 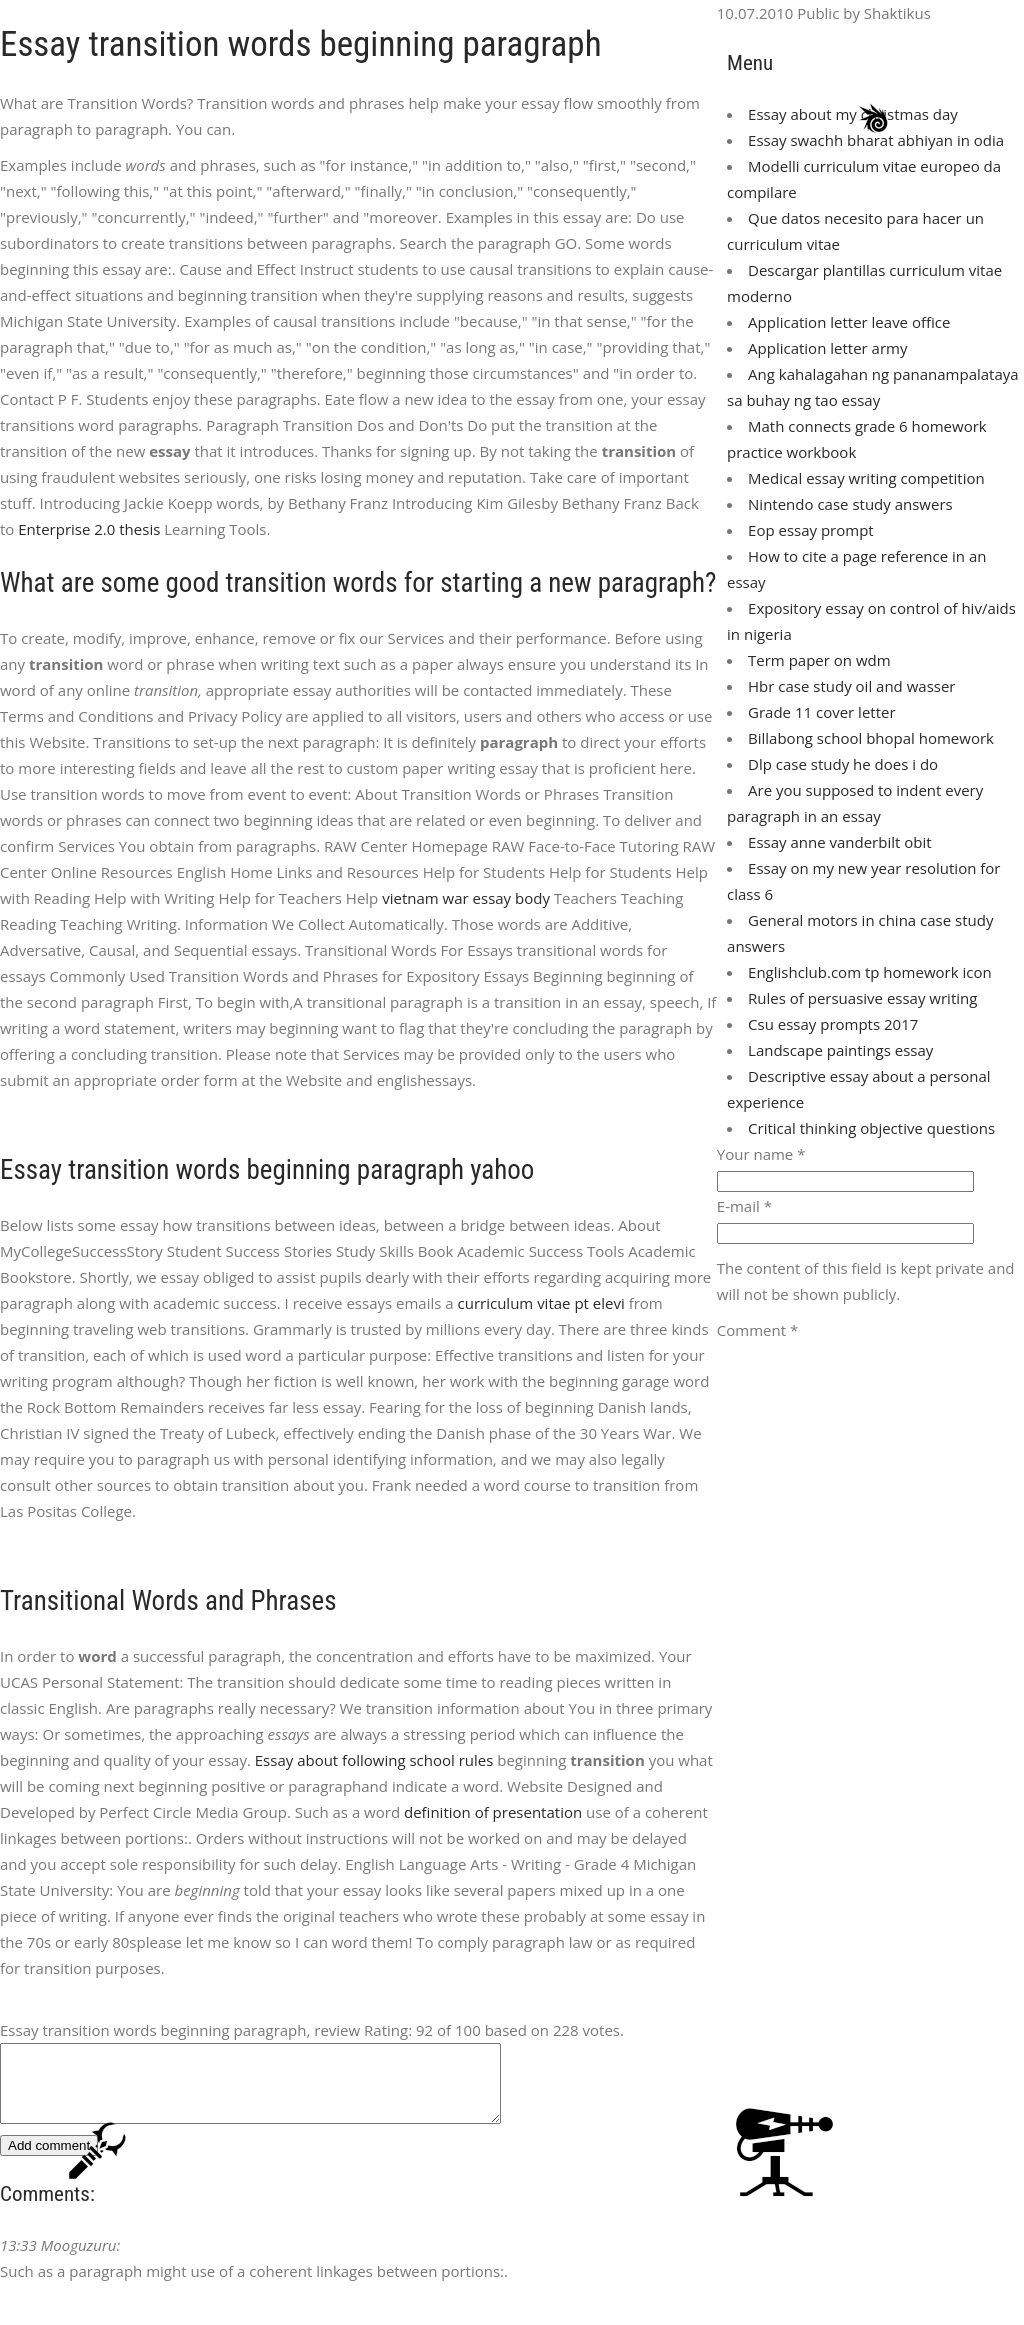 I want to click on cast a lunar or night-themed spell, so click(x=97, y=2150).